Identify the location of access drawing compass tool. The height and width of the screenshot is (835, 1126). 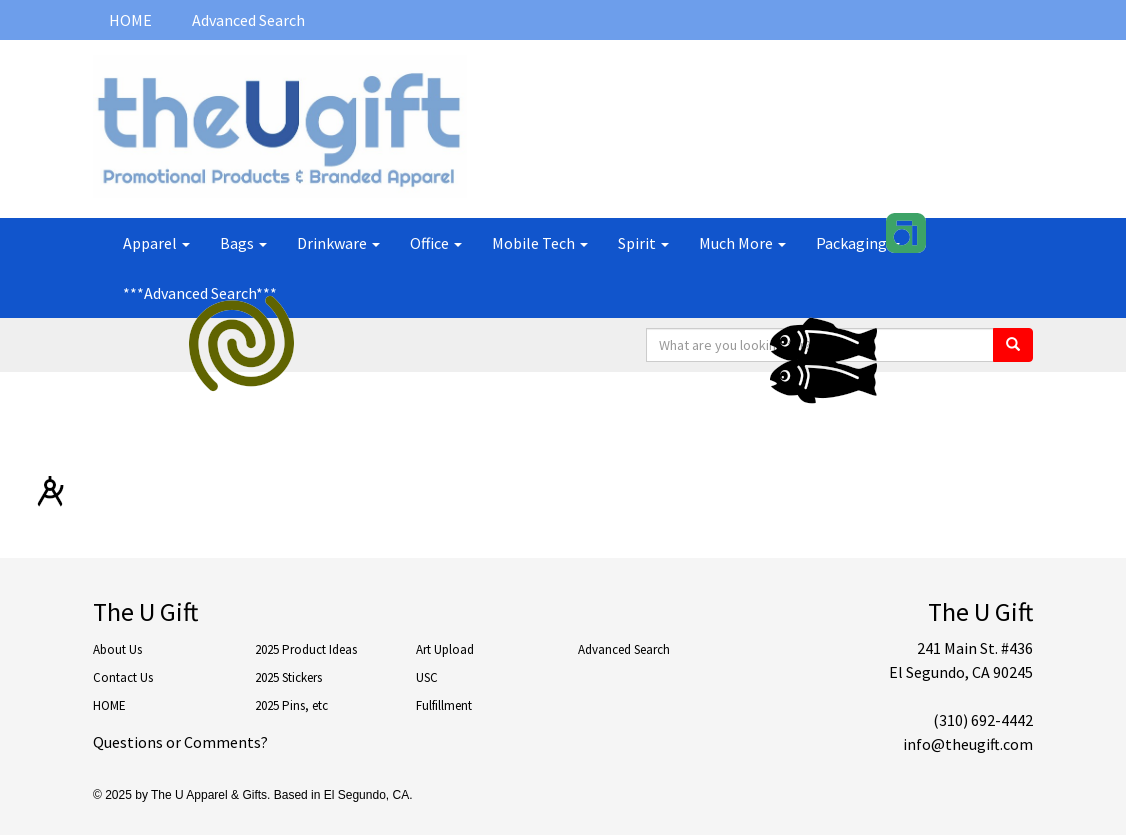
(50, 491).